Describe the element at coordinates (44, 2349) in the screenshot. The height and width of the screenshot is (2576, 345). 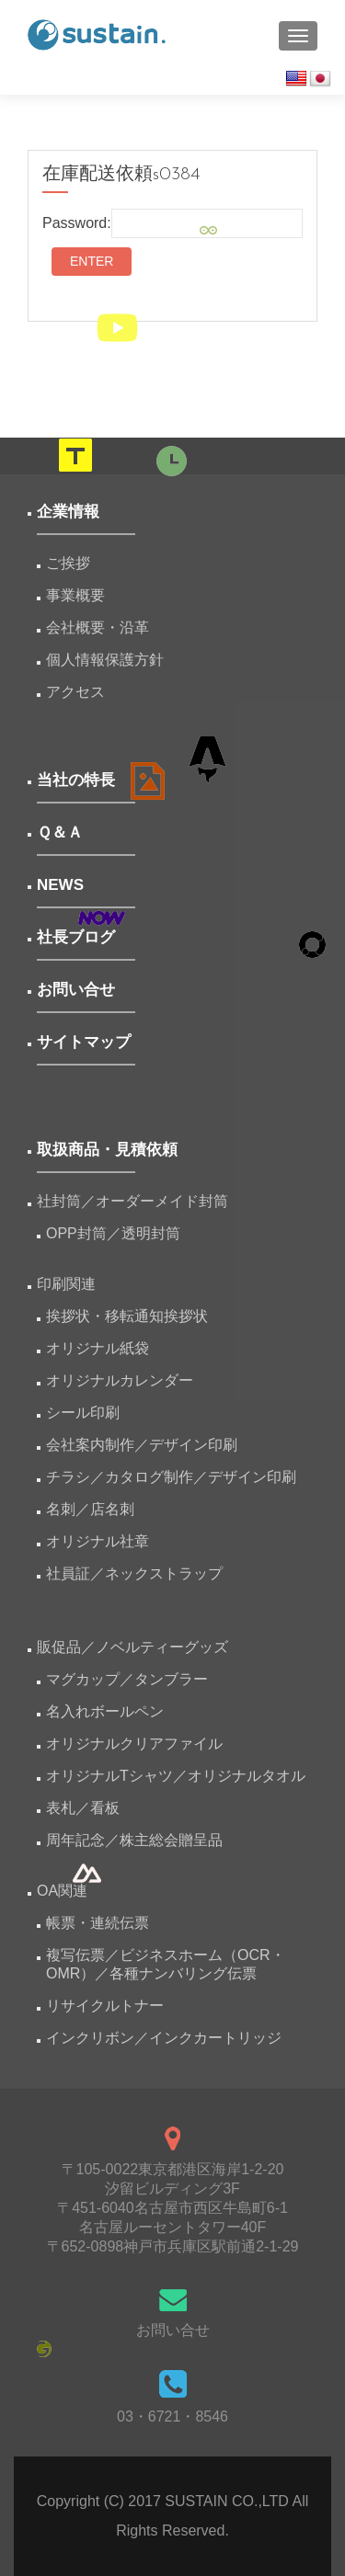
I see `gcore brand logo` at that location.